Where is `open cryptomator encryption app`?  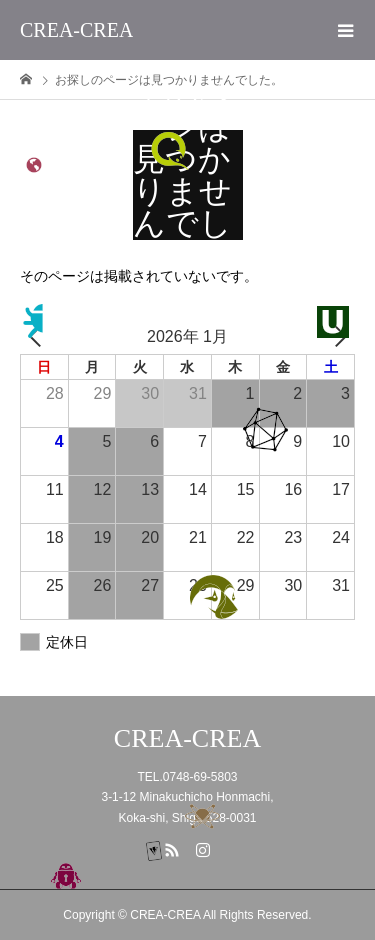
open cryptomator encryption app is located at coordinates (66, 876).